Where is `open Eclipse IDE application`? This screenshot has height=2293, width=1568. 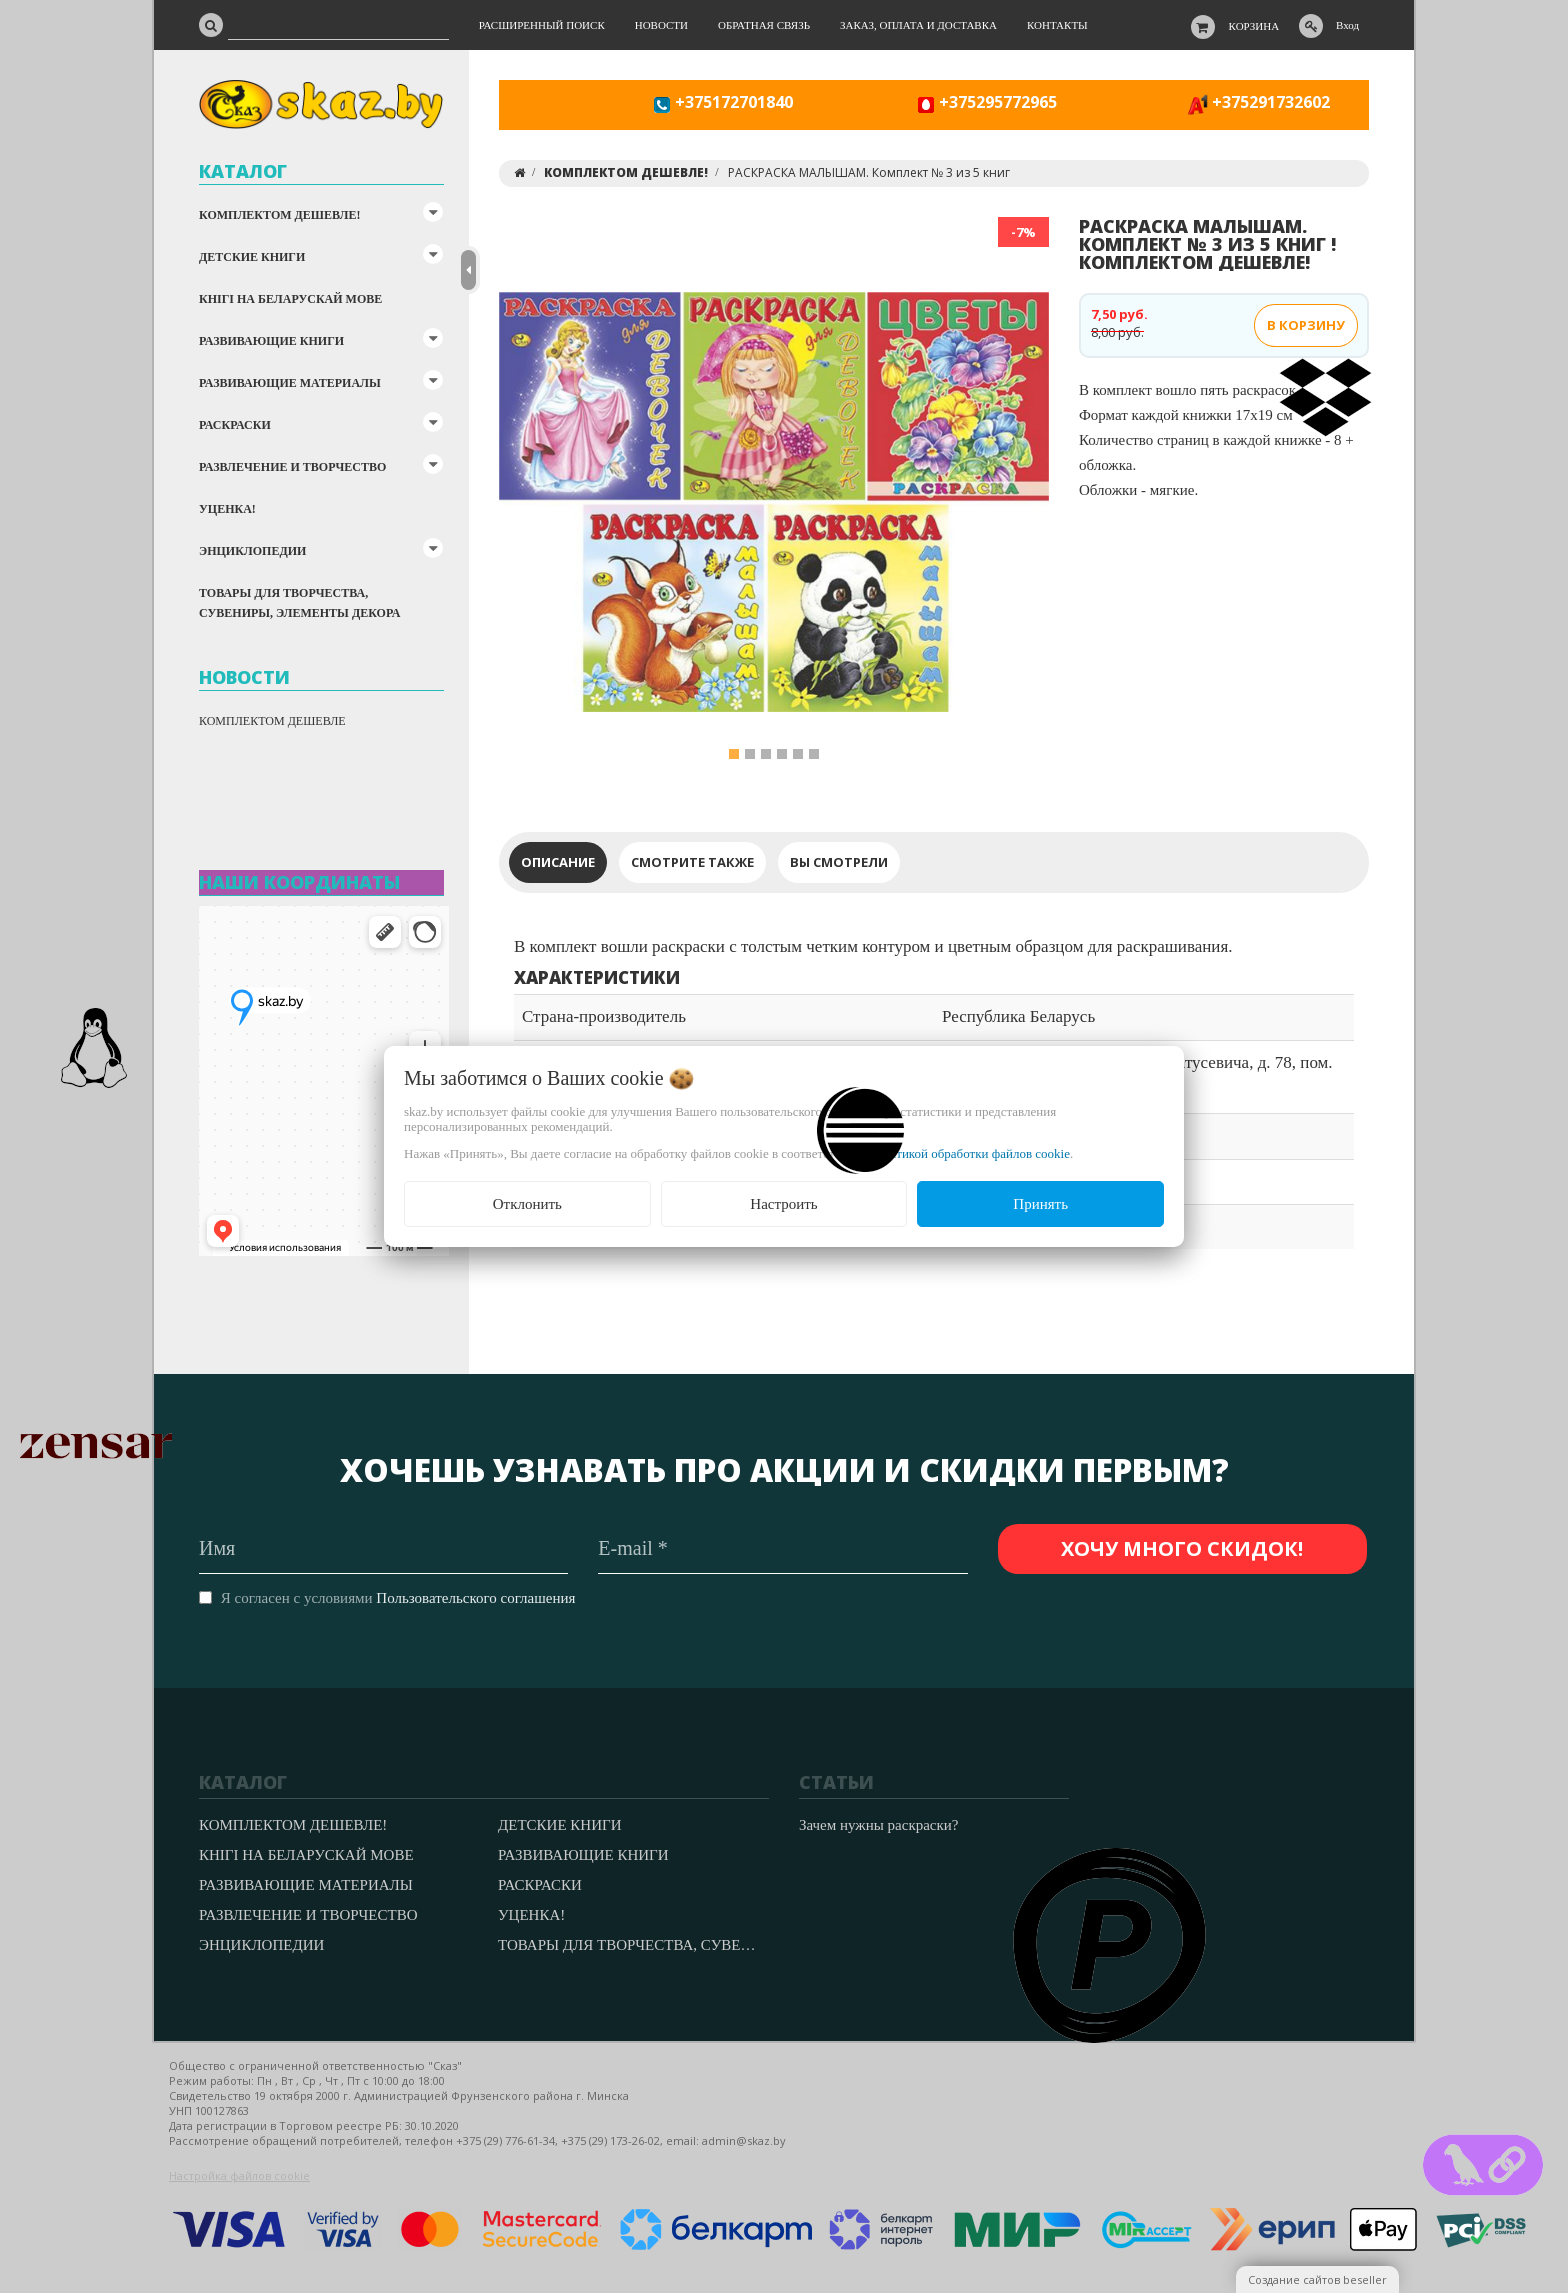
open Eclipse IDE application is located at coordinates (860, 1130).